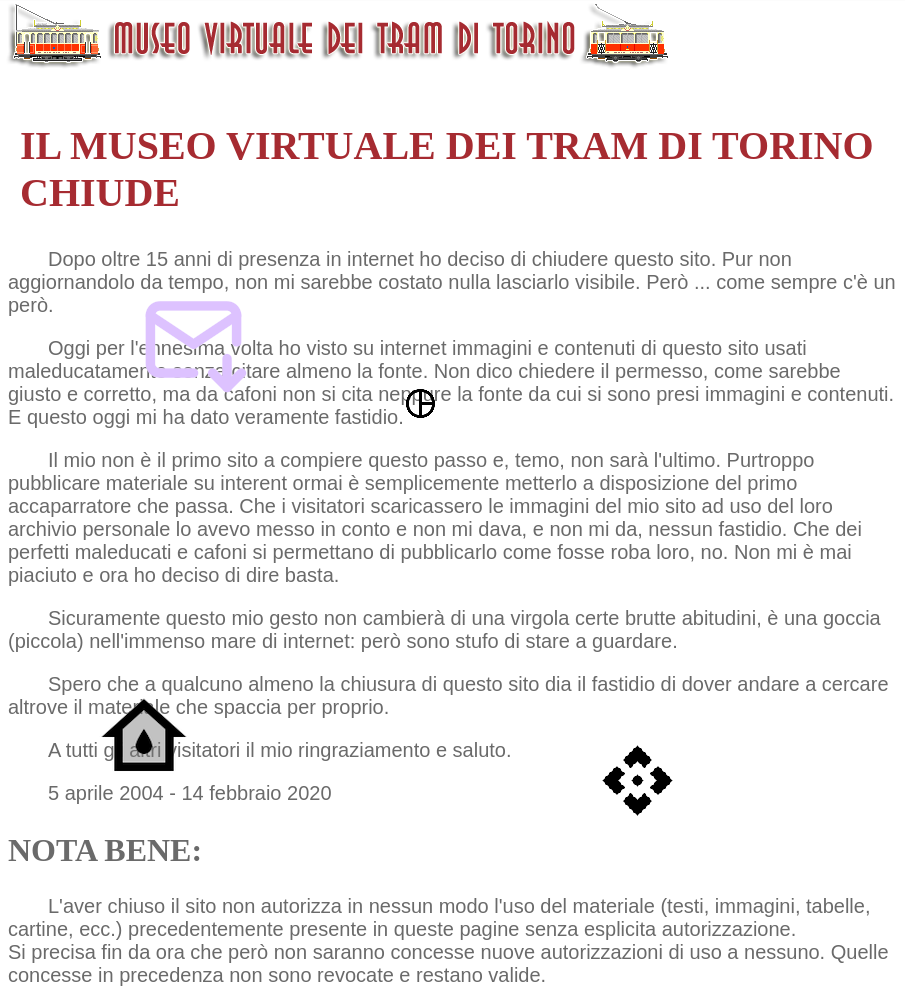  Describe the element at coordinates (420, 403) in the screenshot. I see `view data breakdown or statistics` at that location.